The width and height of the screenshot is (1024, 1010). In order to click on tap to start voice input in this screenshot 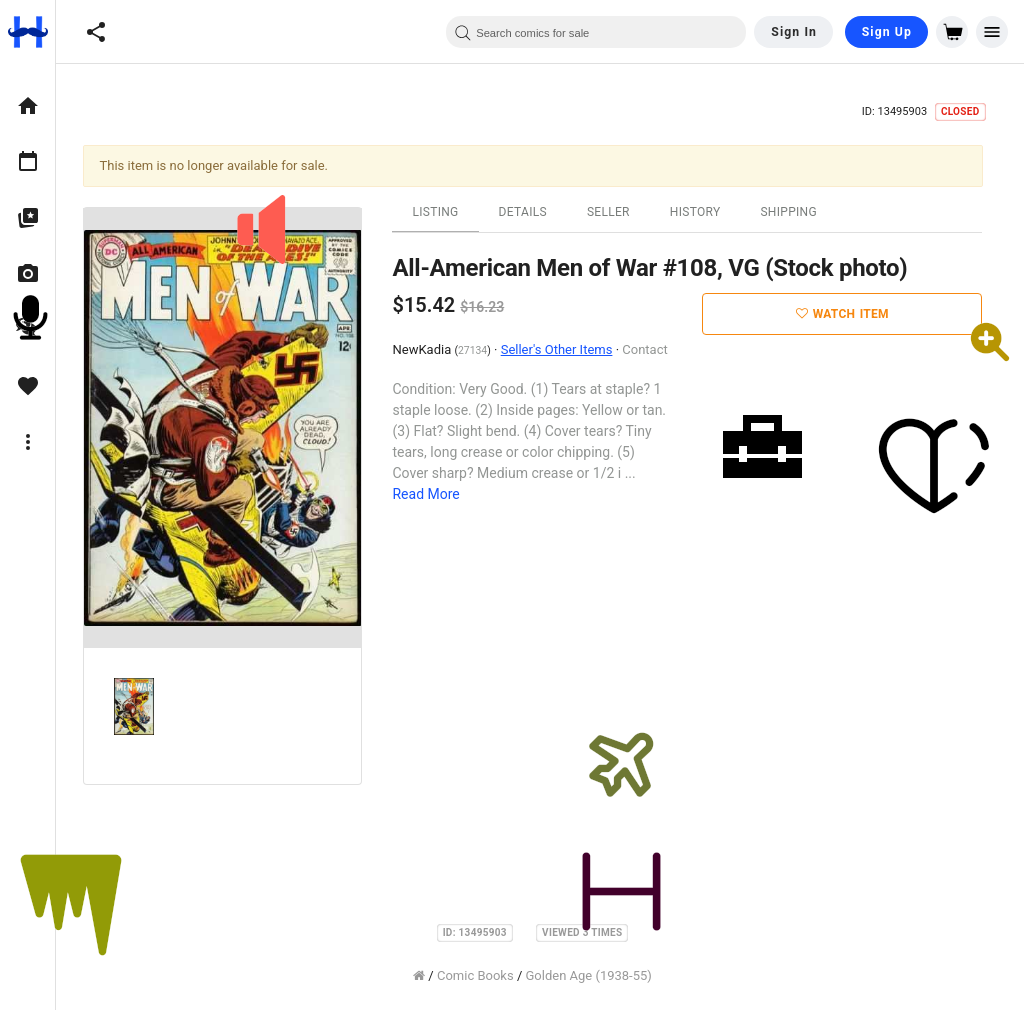, I will do `click(30, 318)`.